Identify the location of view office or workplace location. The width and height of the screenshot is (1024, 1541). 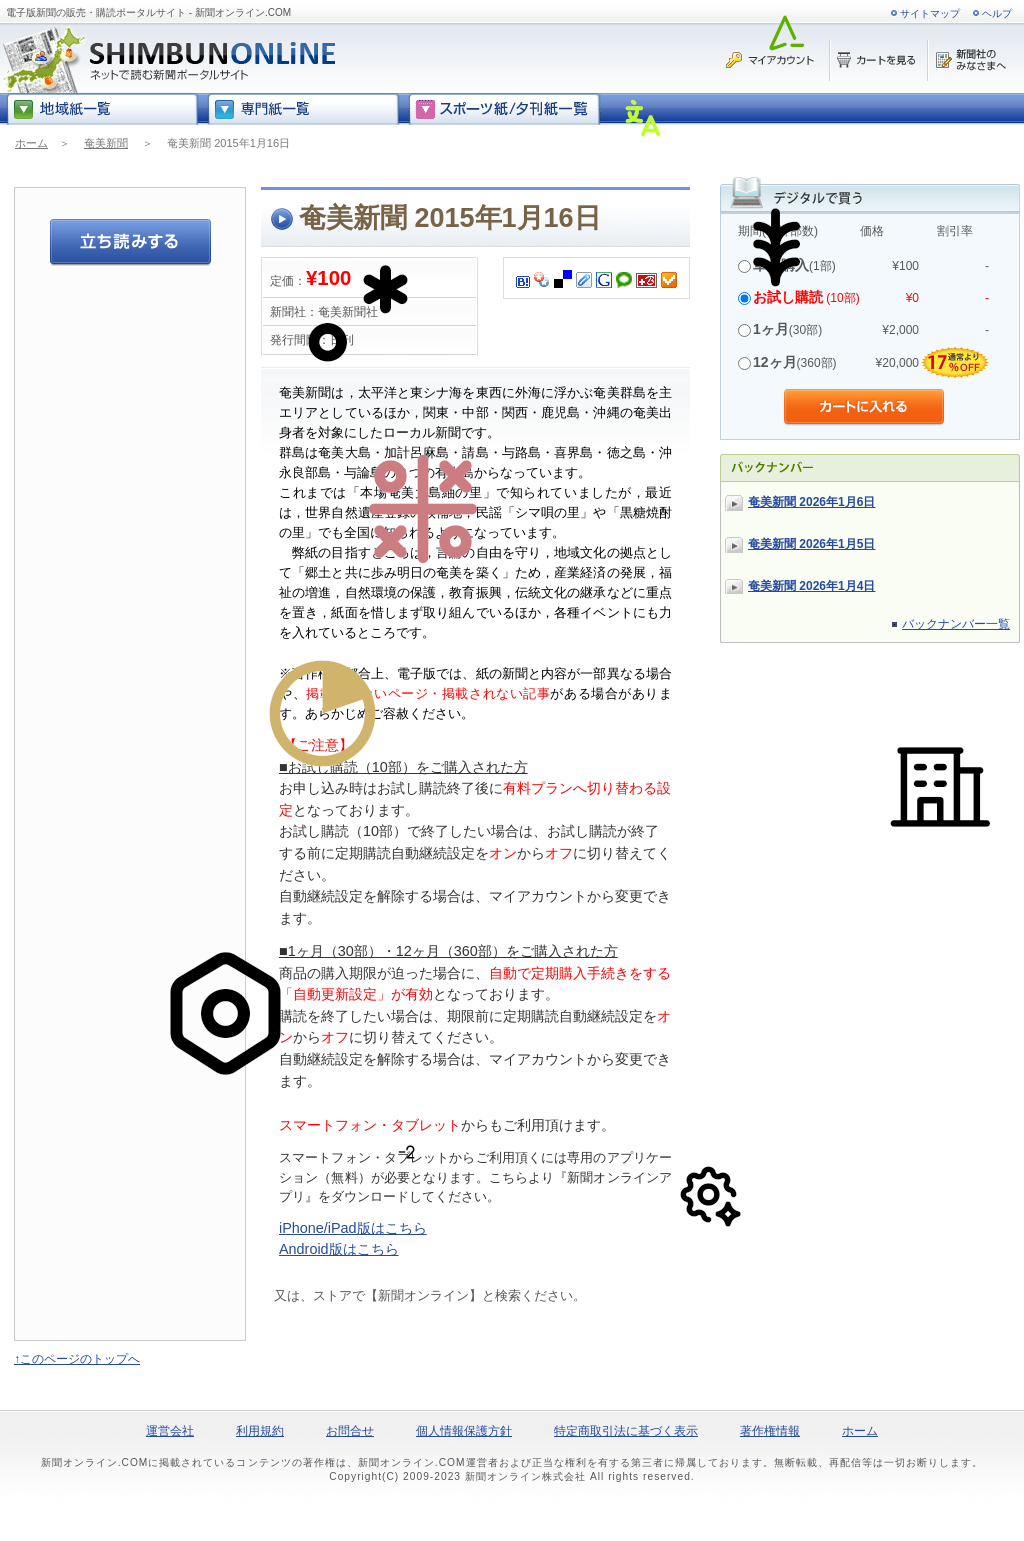
(937, 787).